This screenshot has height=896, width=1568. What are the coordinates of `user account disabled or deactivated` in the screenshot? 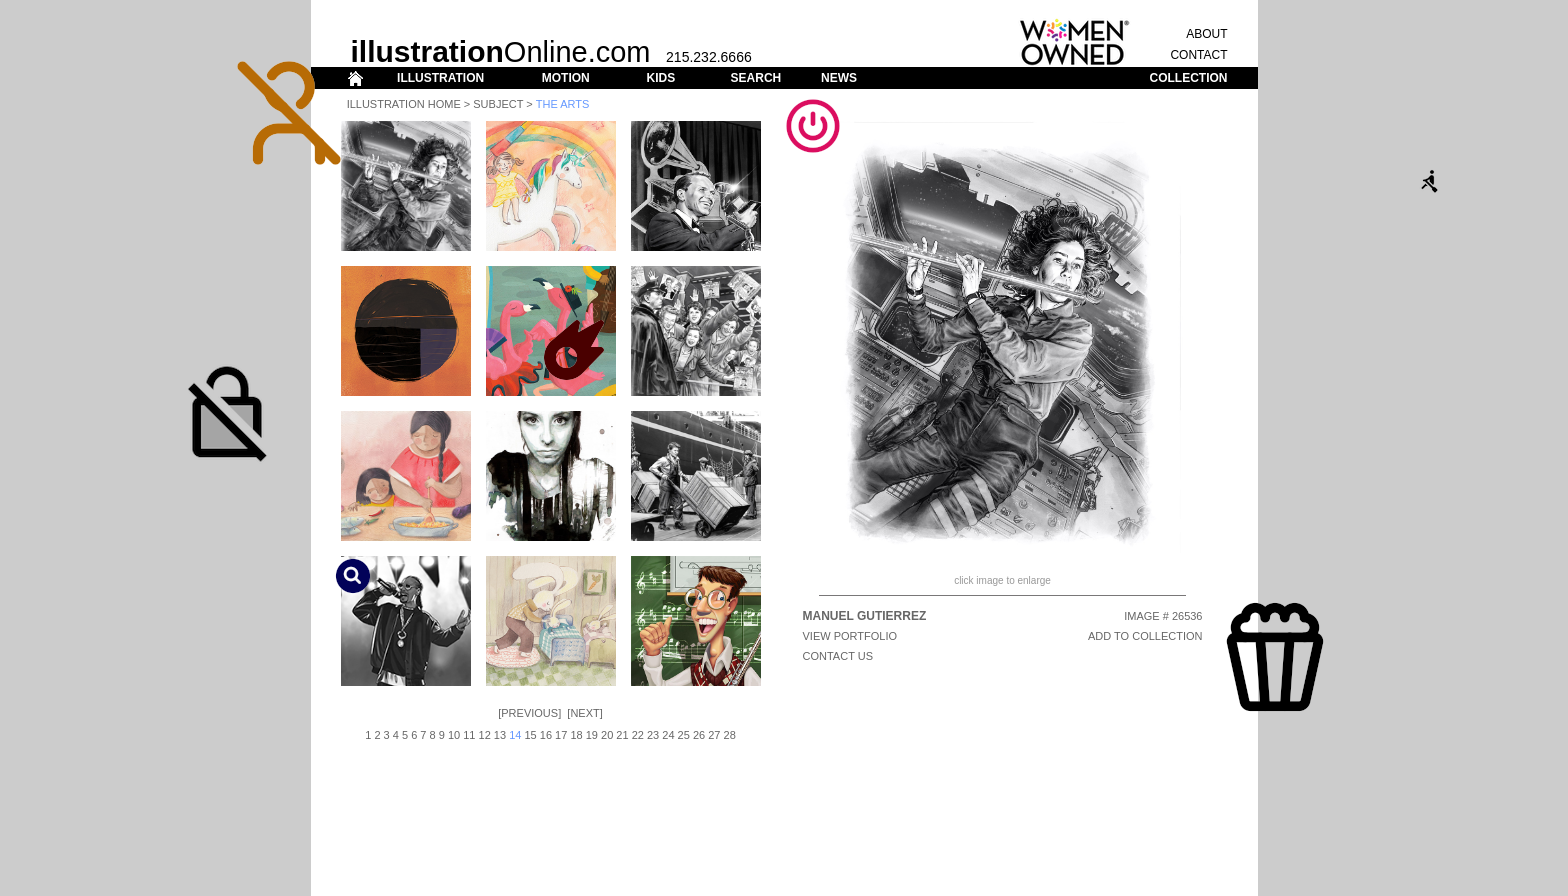 It's located at (289, 113).